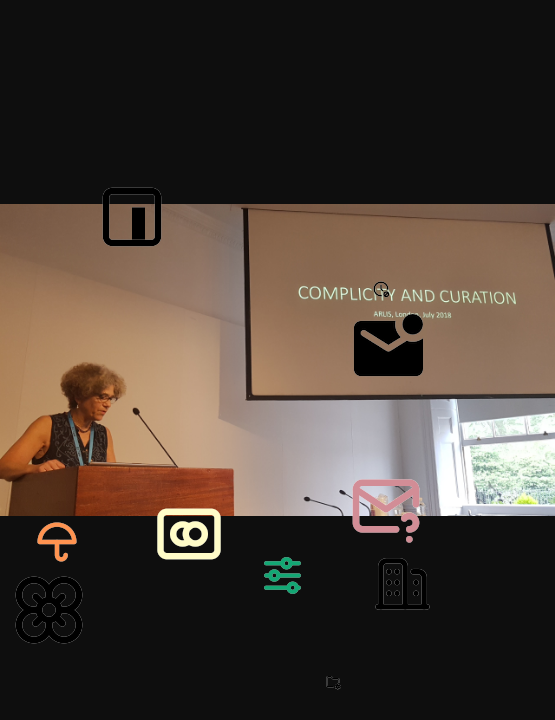 This screenshot has width=555, height=720. Describe the element at coordinates (189, 534) in the screenshot. I see `pay with mastercard` at that location.